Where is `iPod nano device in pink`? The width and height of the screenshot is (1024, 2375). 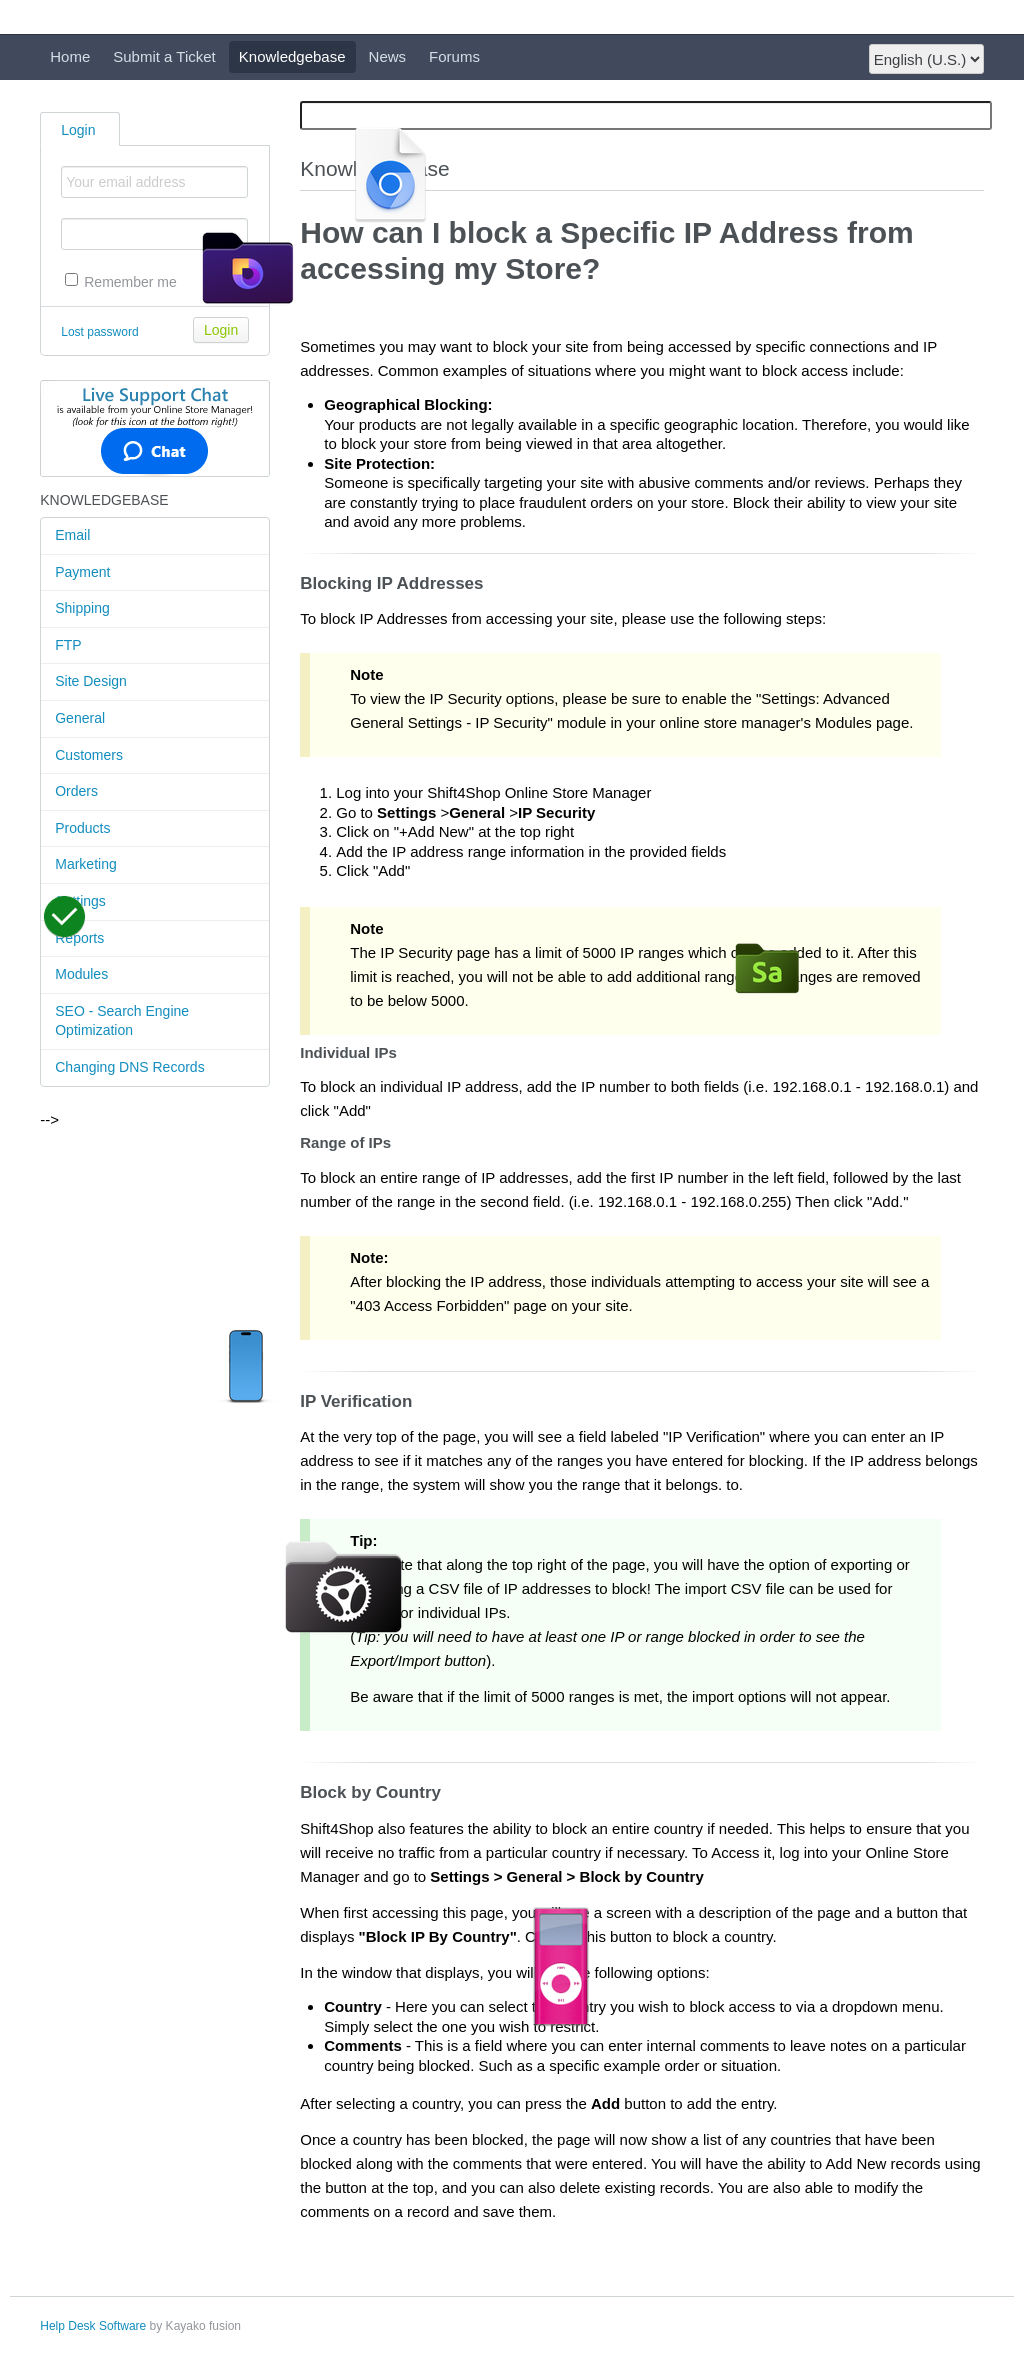
iPod nano device in pink is located at coordinates (561, 1967).